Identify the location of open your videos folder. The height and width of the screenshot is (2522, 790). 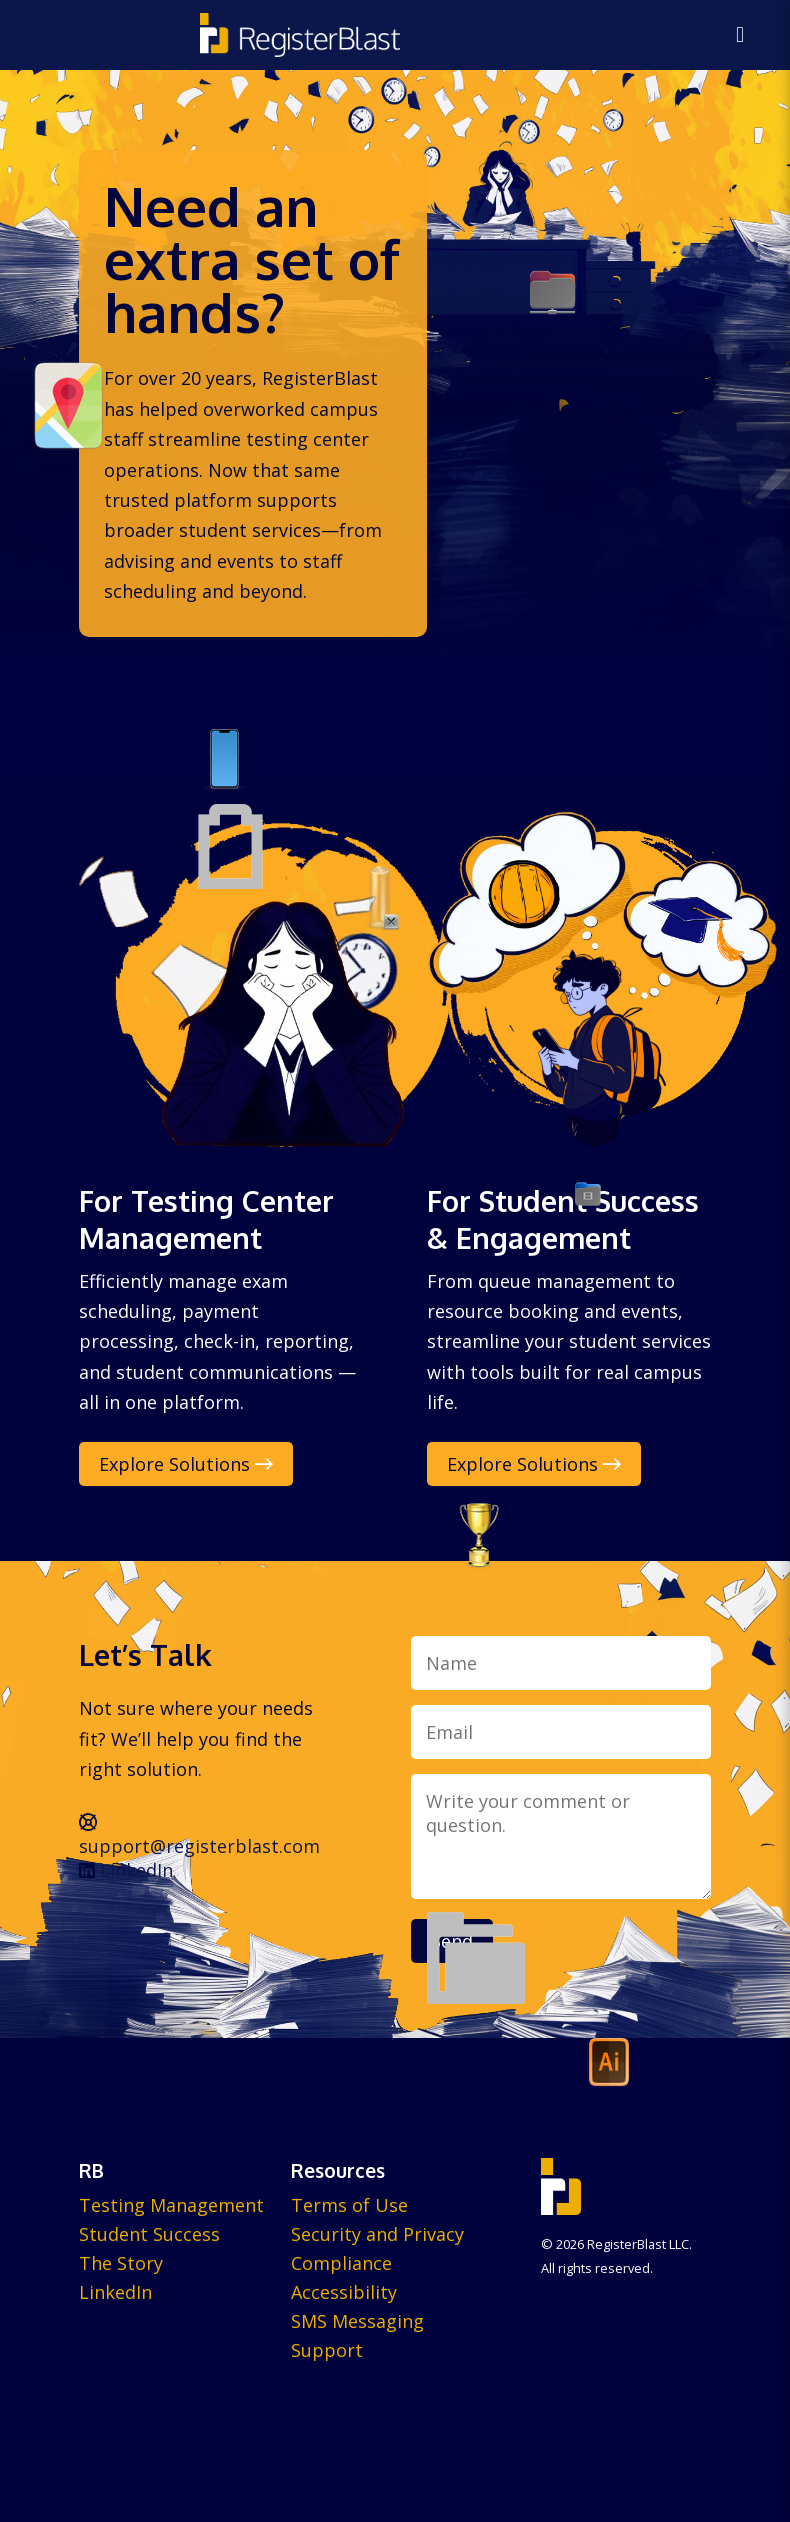
(588, 1194).